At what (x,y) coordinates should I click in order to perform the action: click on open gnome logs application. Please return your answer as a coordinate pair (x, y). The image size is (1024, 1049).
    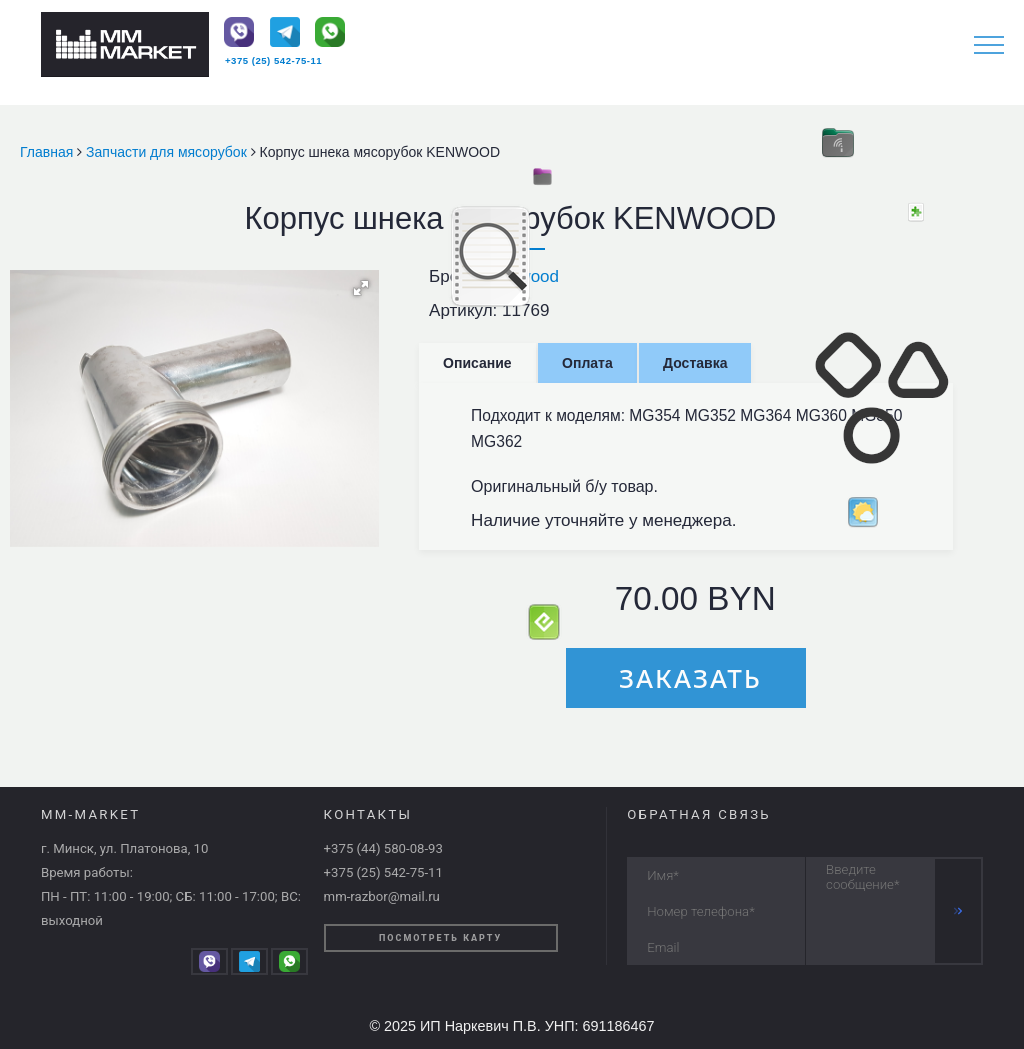
    Looking at the image, I should click on (490, 256).